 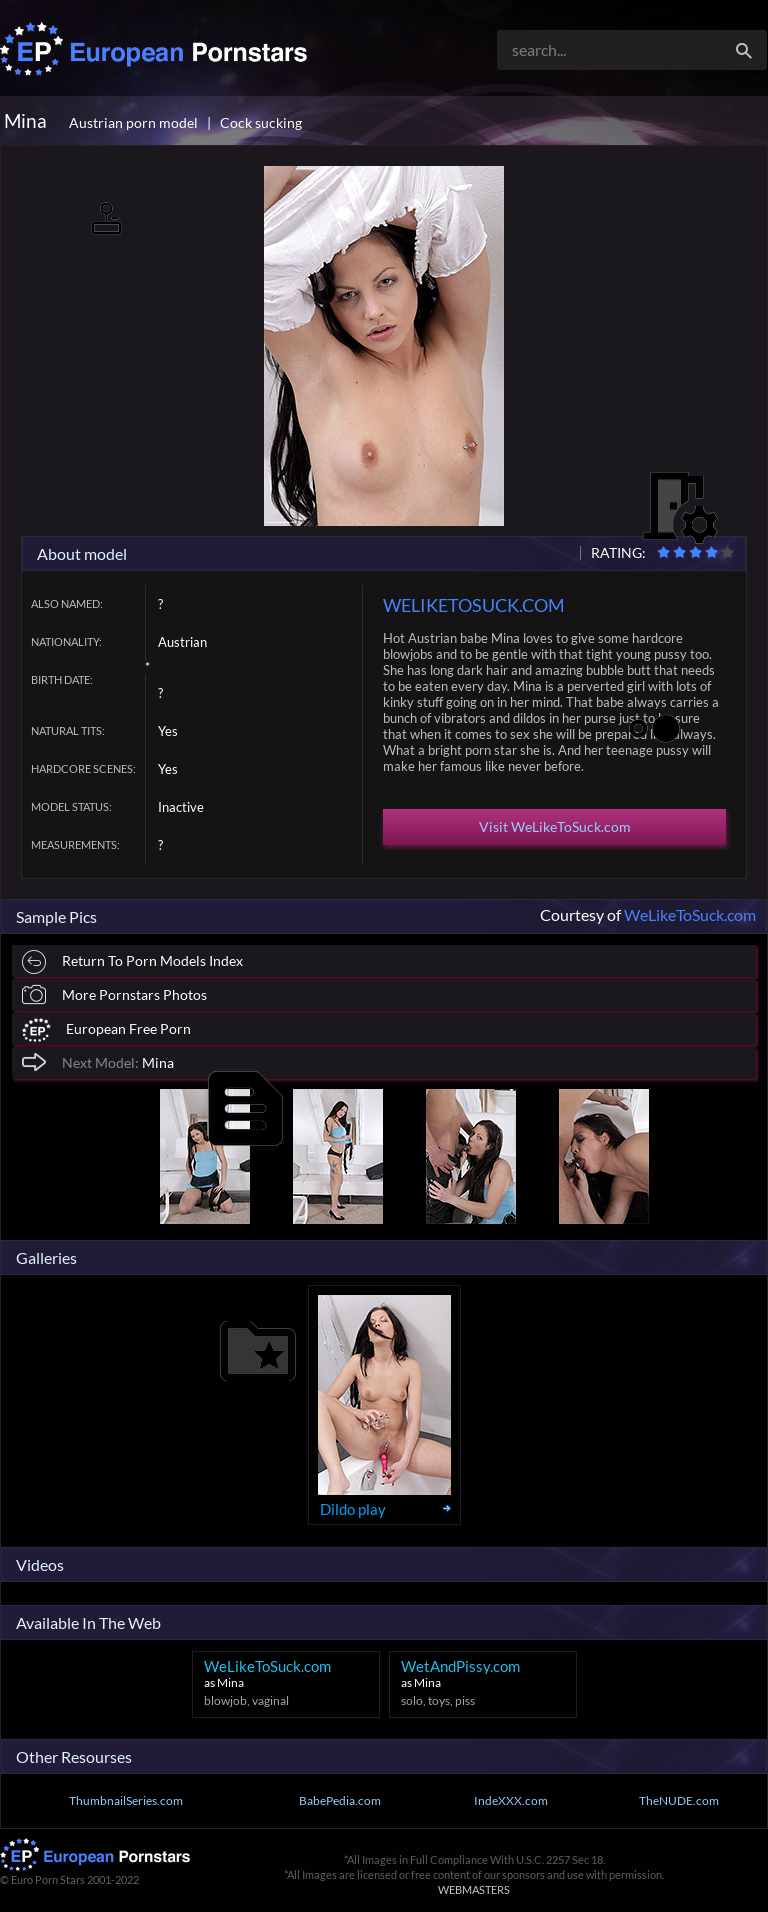 What do you see at coordinates (677, 506) in the screenshot?
I see `adjust room or space preferences` at bounding box center [677, 506].